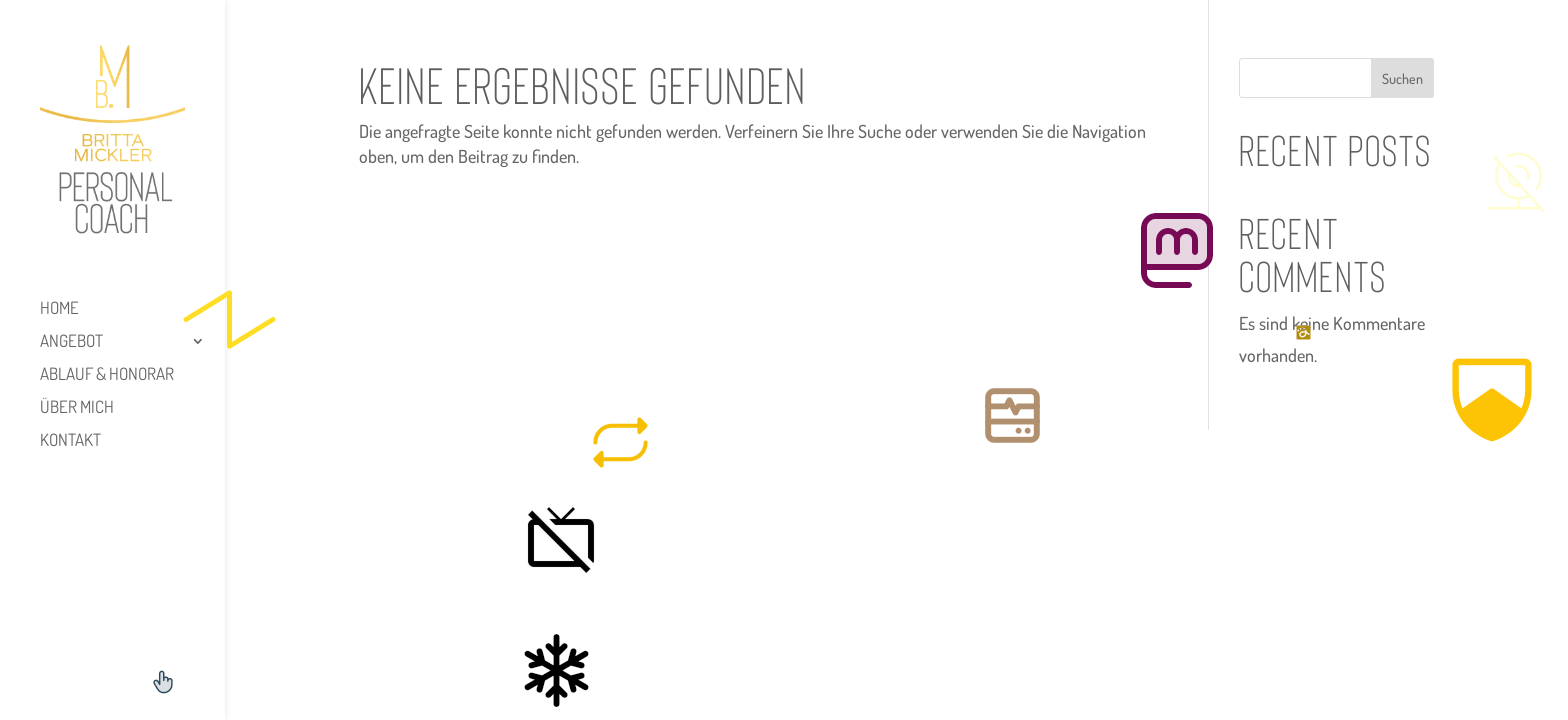 The width and height of the screenshot is (1568, 720). Describe the element at coordinates (556, 670) in the screenshot. I see `indicates cold or freezing temperature setting` at that location.